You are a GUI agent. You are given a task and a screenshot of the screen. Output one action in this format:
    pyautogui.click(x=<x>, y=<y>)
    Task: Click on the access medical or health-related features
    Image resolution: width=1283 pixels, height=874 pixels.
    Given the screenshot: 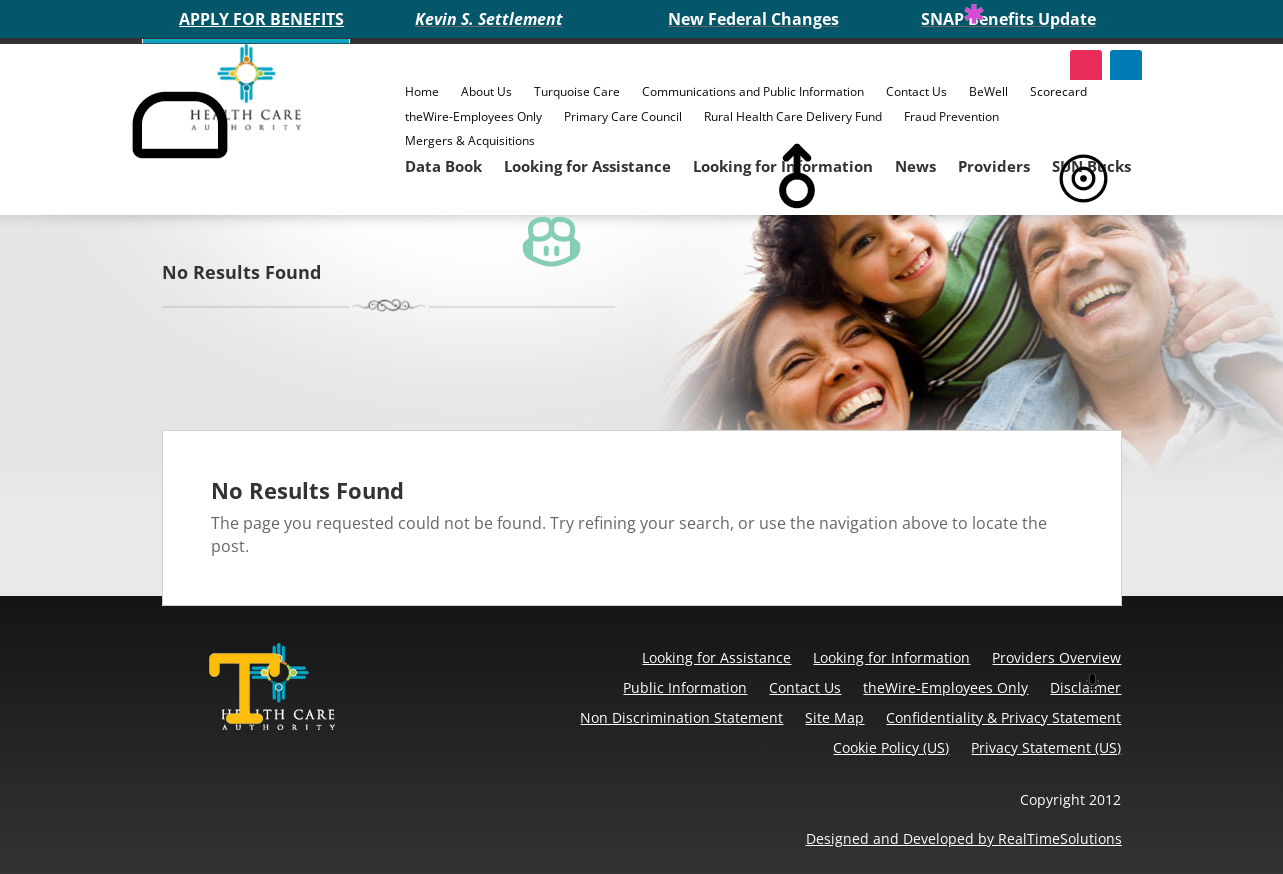 What is the action you would take?
    pyautogui.click(x=974, y=14)
    